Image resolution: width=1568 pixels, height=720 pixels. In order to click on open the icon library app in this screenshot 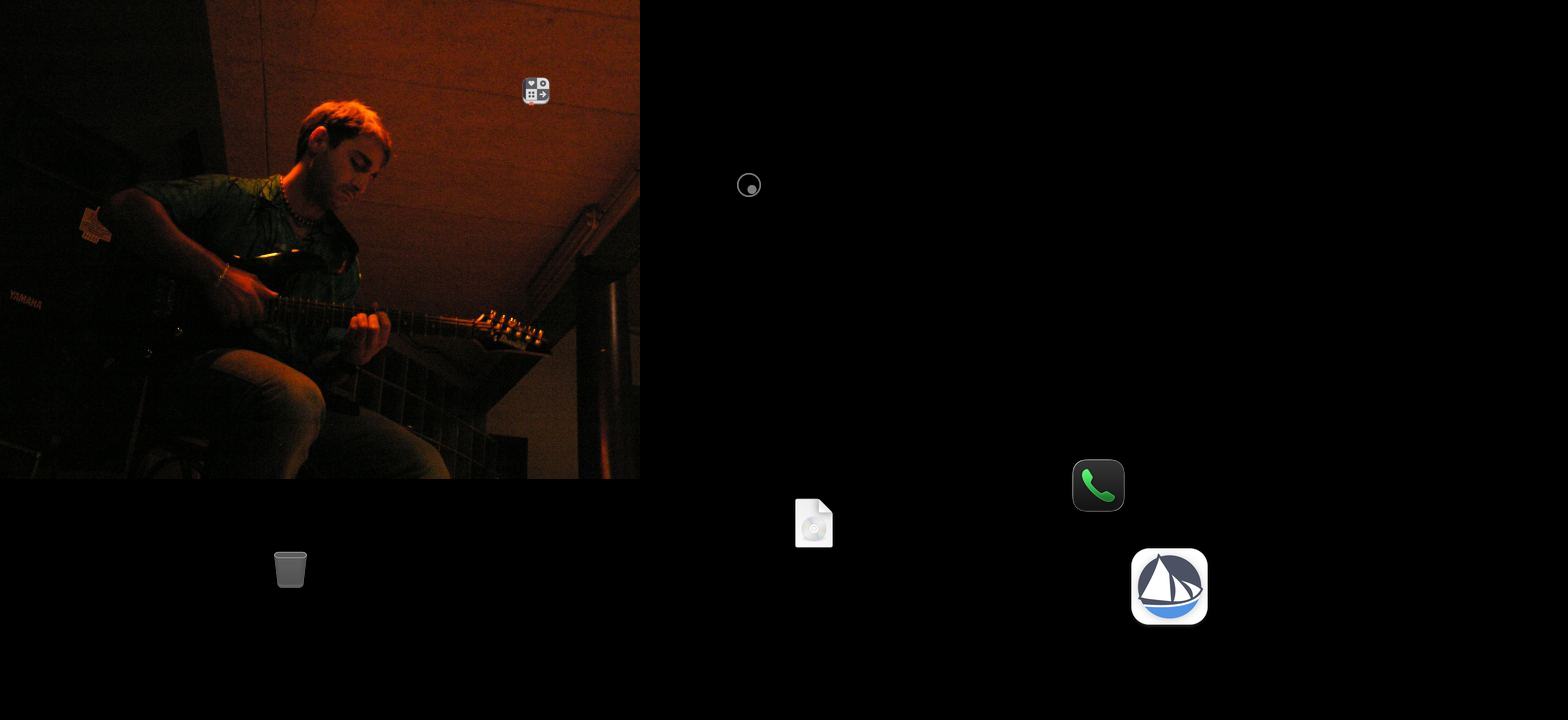, I will do `click(536, 91)`.